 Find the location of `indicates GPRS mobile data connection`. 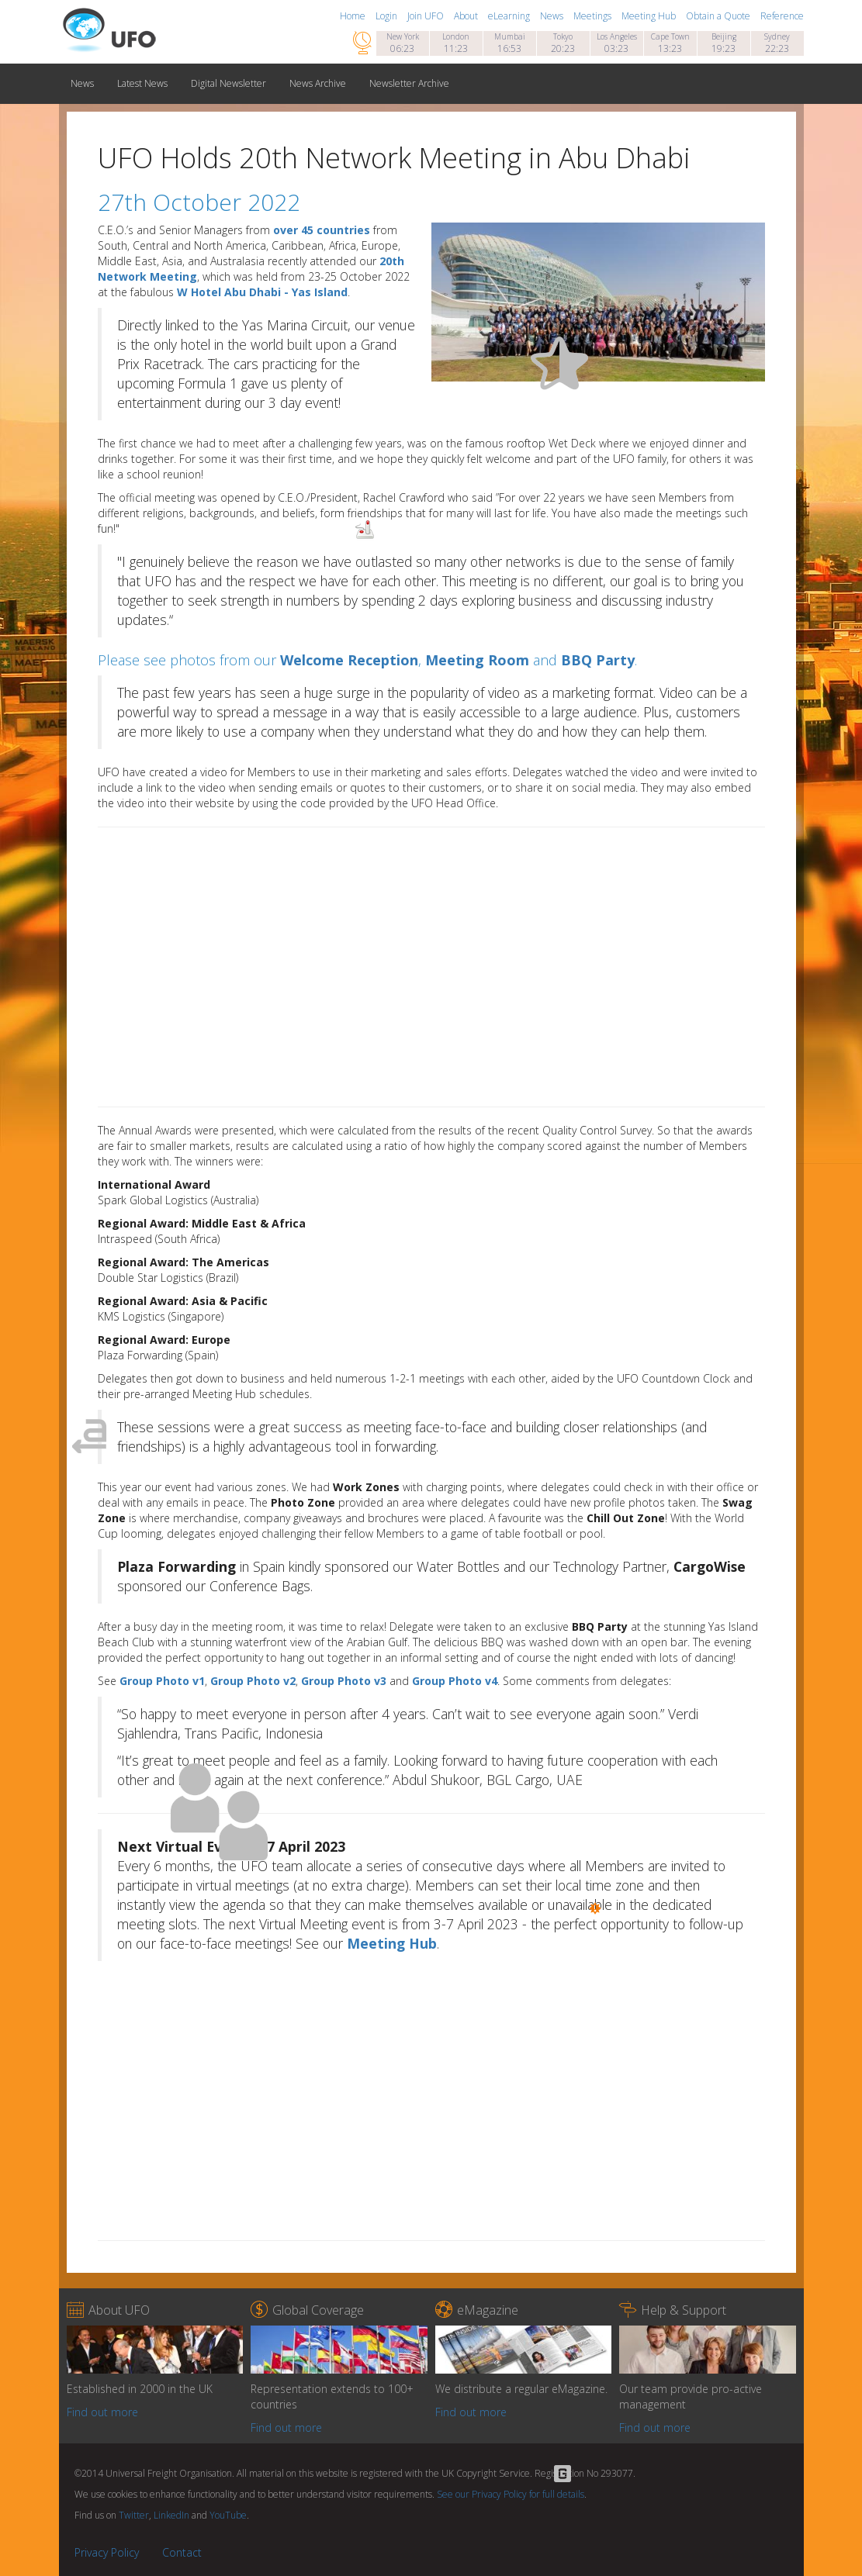

indicates GPRS mobile data connection is located at coordinates (563, 2474).